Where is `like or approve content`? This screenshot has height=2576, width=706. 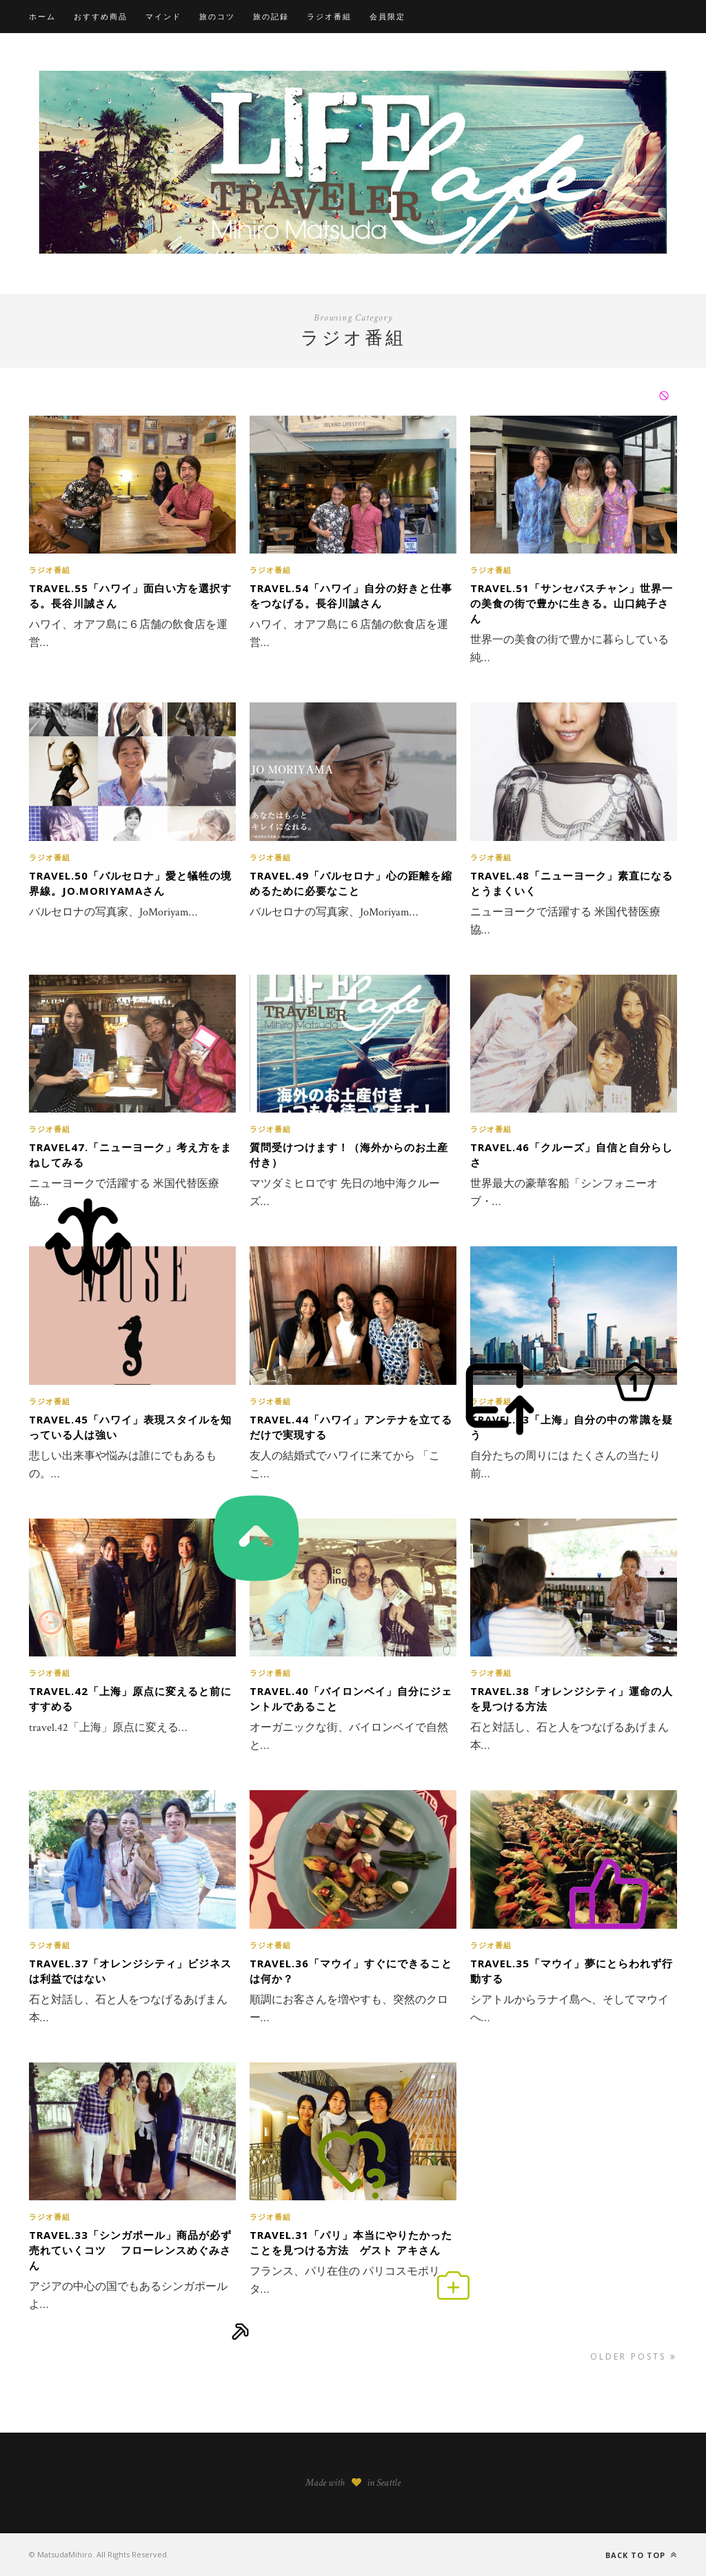
like or approve content is located at coordinates (609, 1898).